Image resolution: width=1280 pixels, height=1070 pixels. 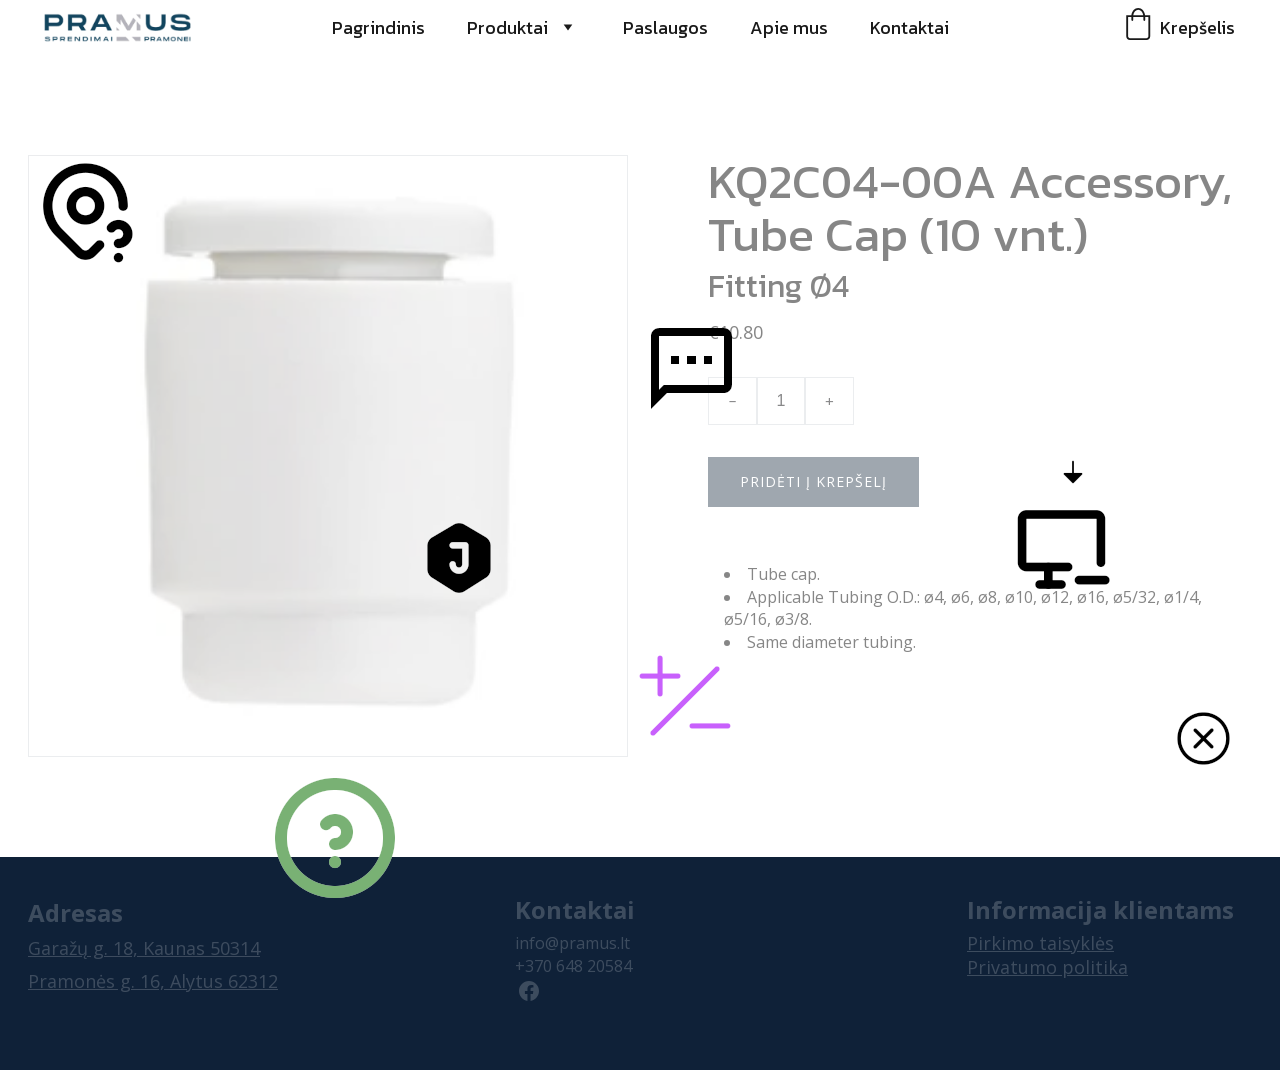 I want to click on toggle between adding and subtracting values, so click(x=685, y=701).